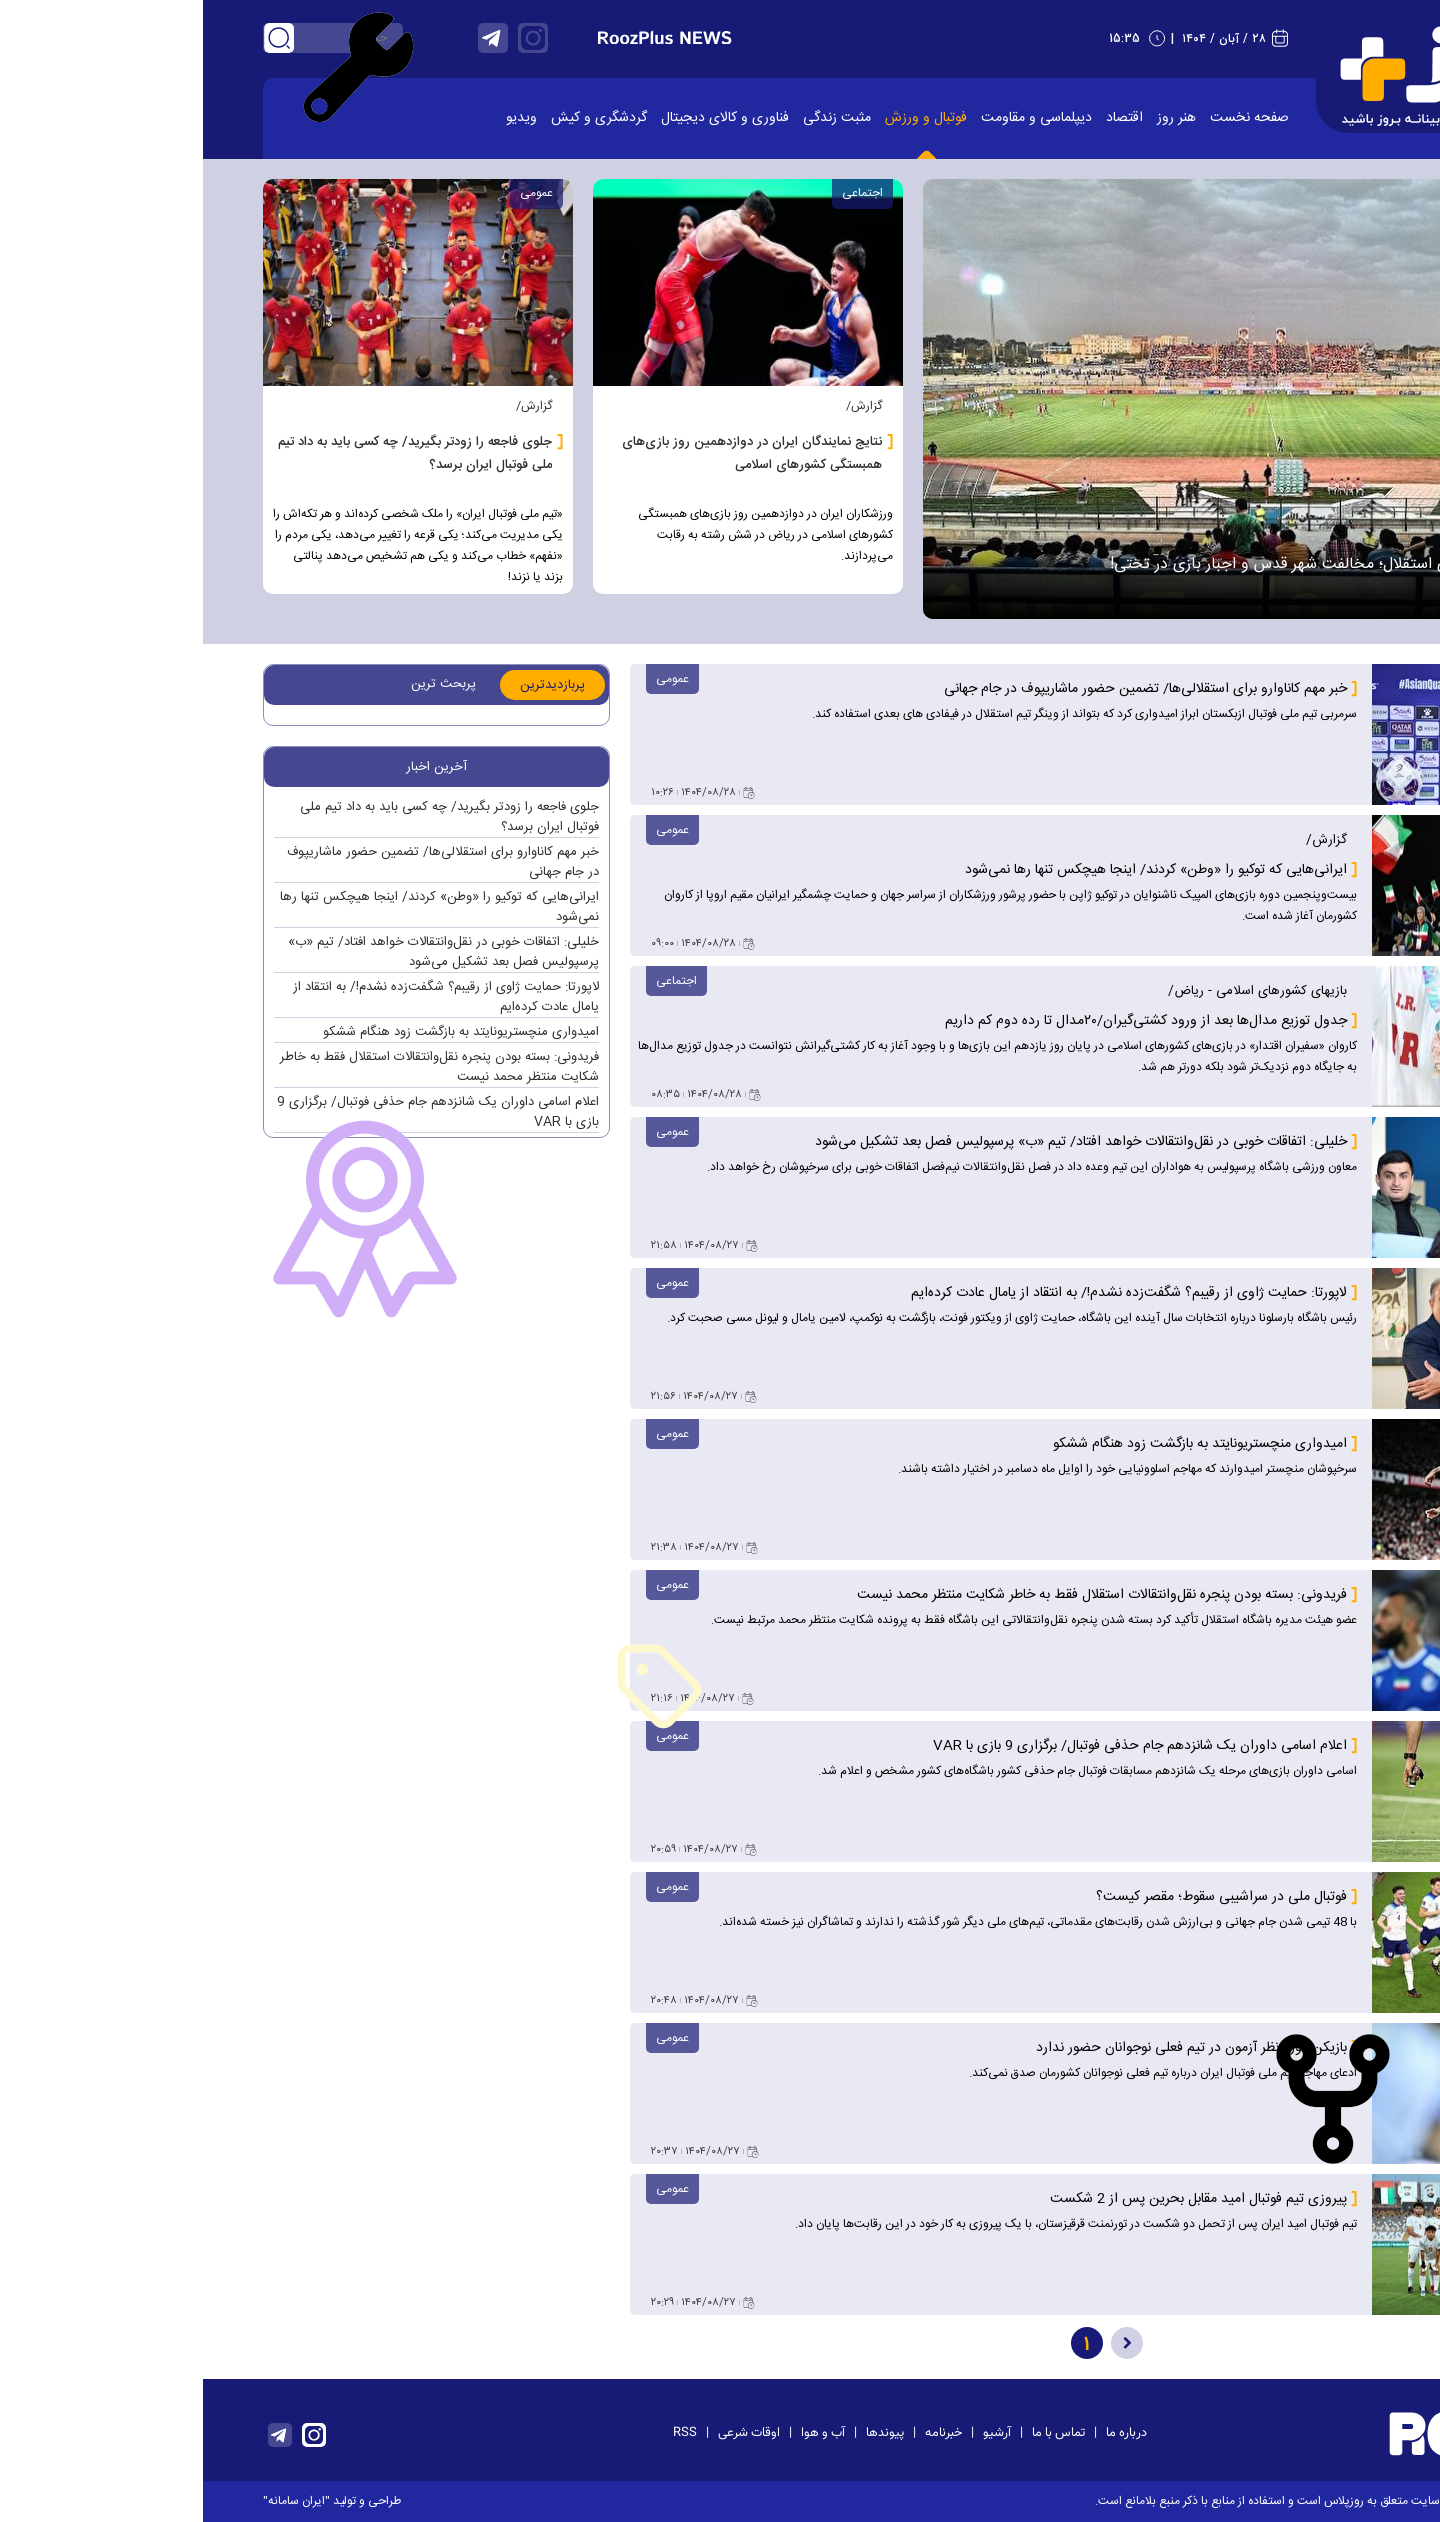  What do you see at coordinates (365, 1219) in the screenshot?
I see `view achievements or awards` at bounding box center [365, 1219].